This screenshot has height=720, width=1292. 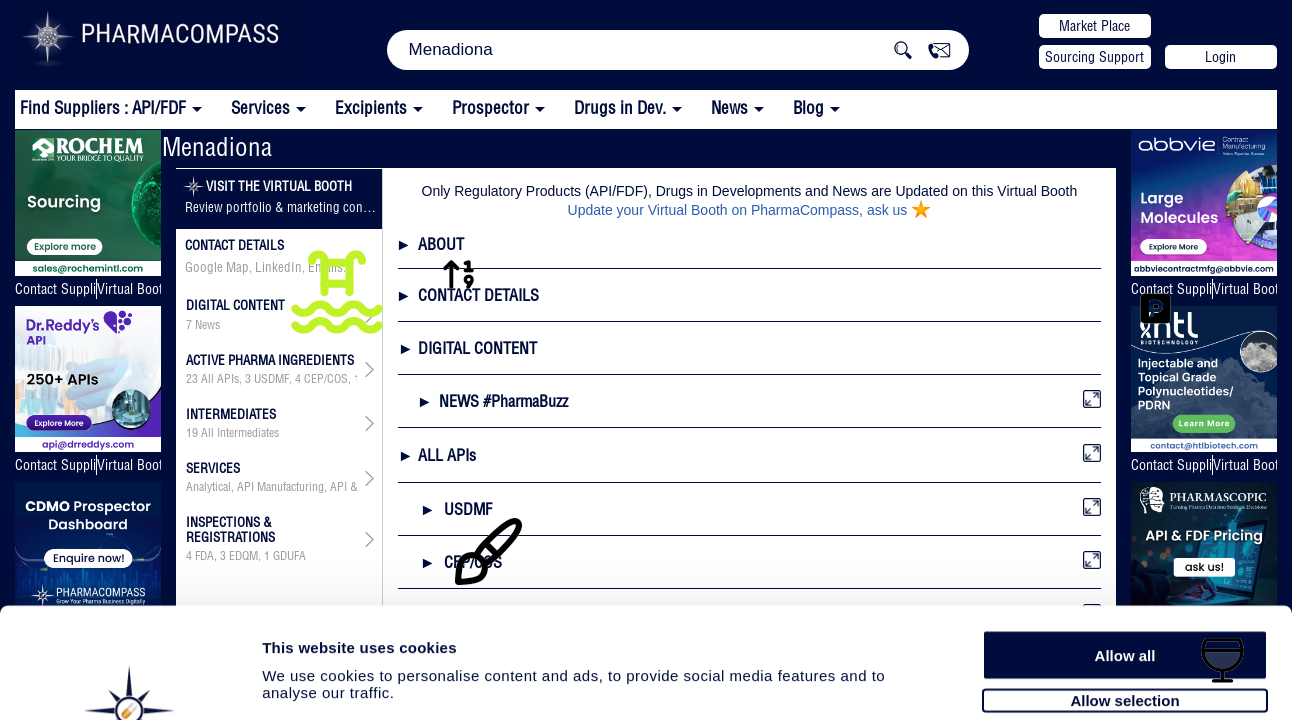 I want to click on customize appearance or theme settings, so click(x=489, y=551).